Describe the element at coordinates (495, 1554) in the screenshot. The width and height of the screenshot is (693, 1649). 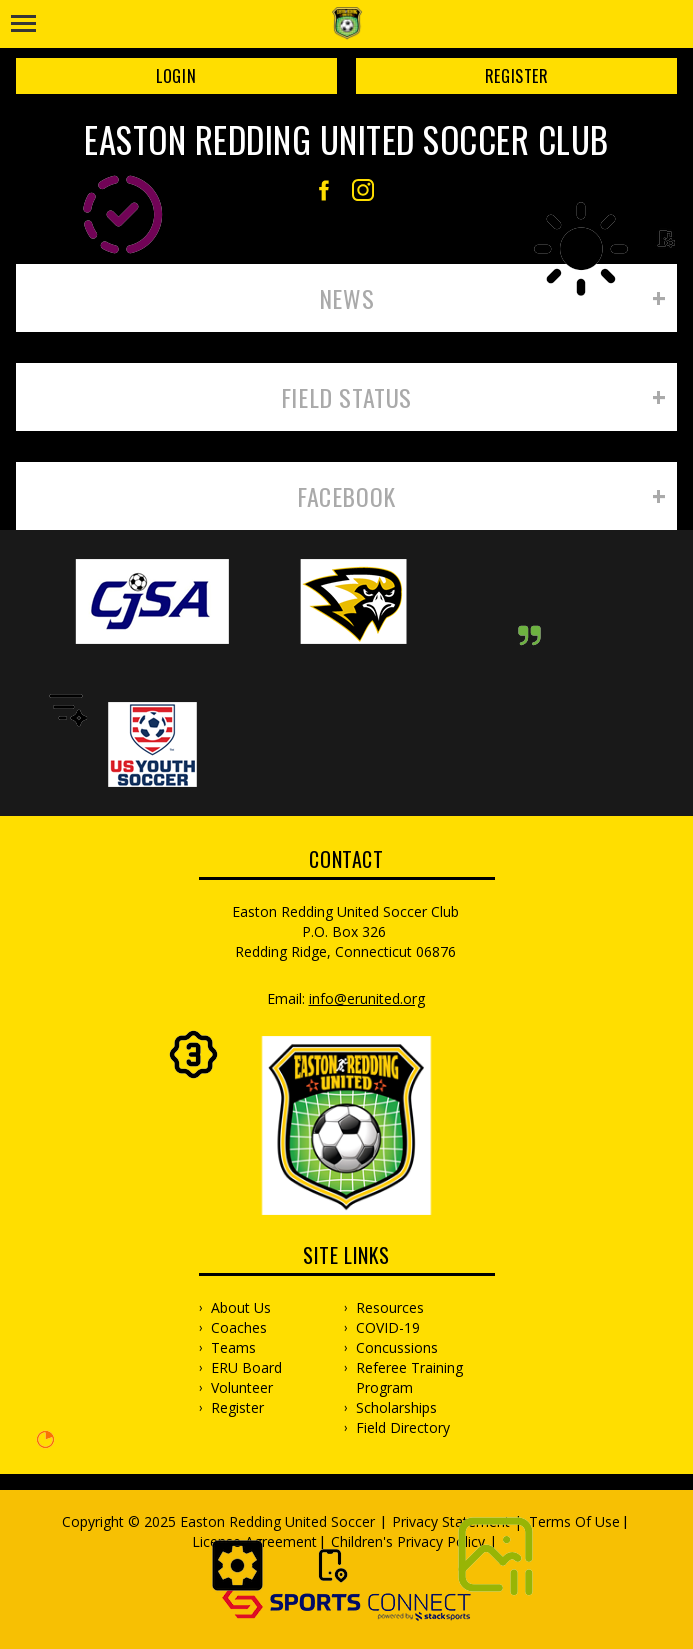
I see `pause photo slideshow or gallery playback` at that location.